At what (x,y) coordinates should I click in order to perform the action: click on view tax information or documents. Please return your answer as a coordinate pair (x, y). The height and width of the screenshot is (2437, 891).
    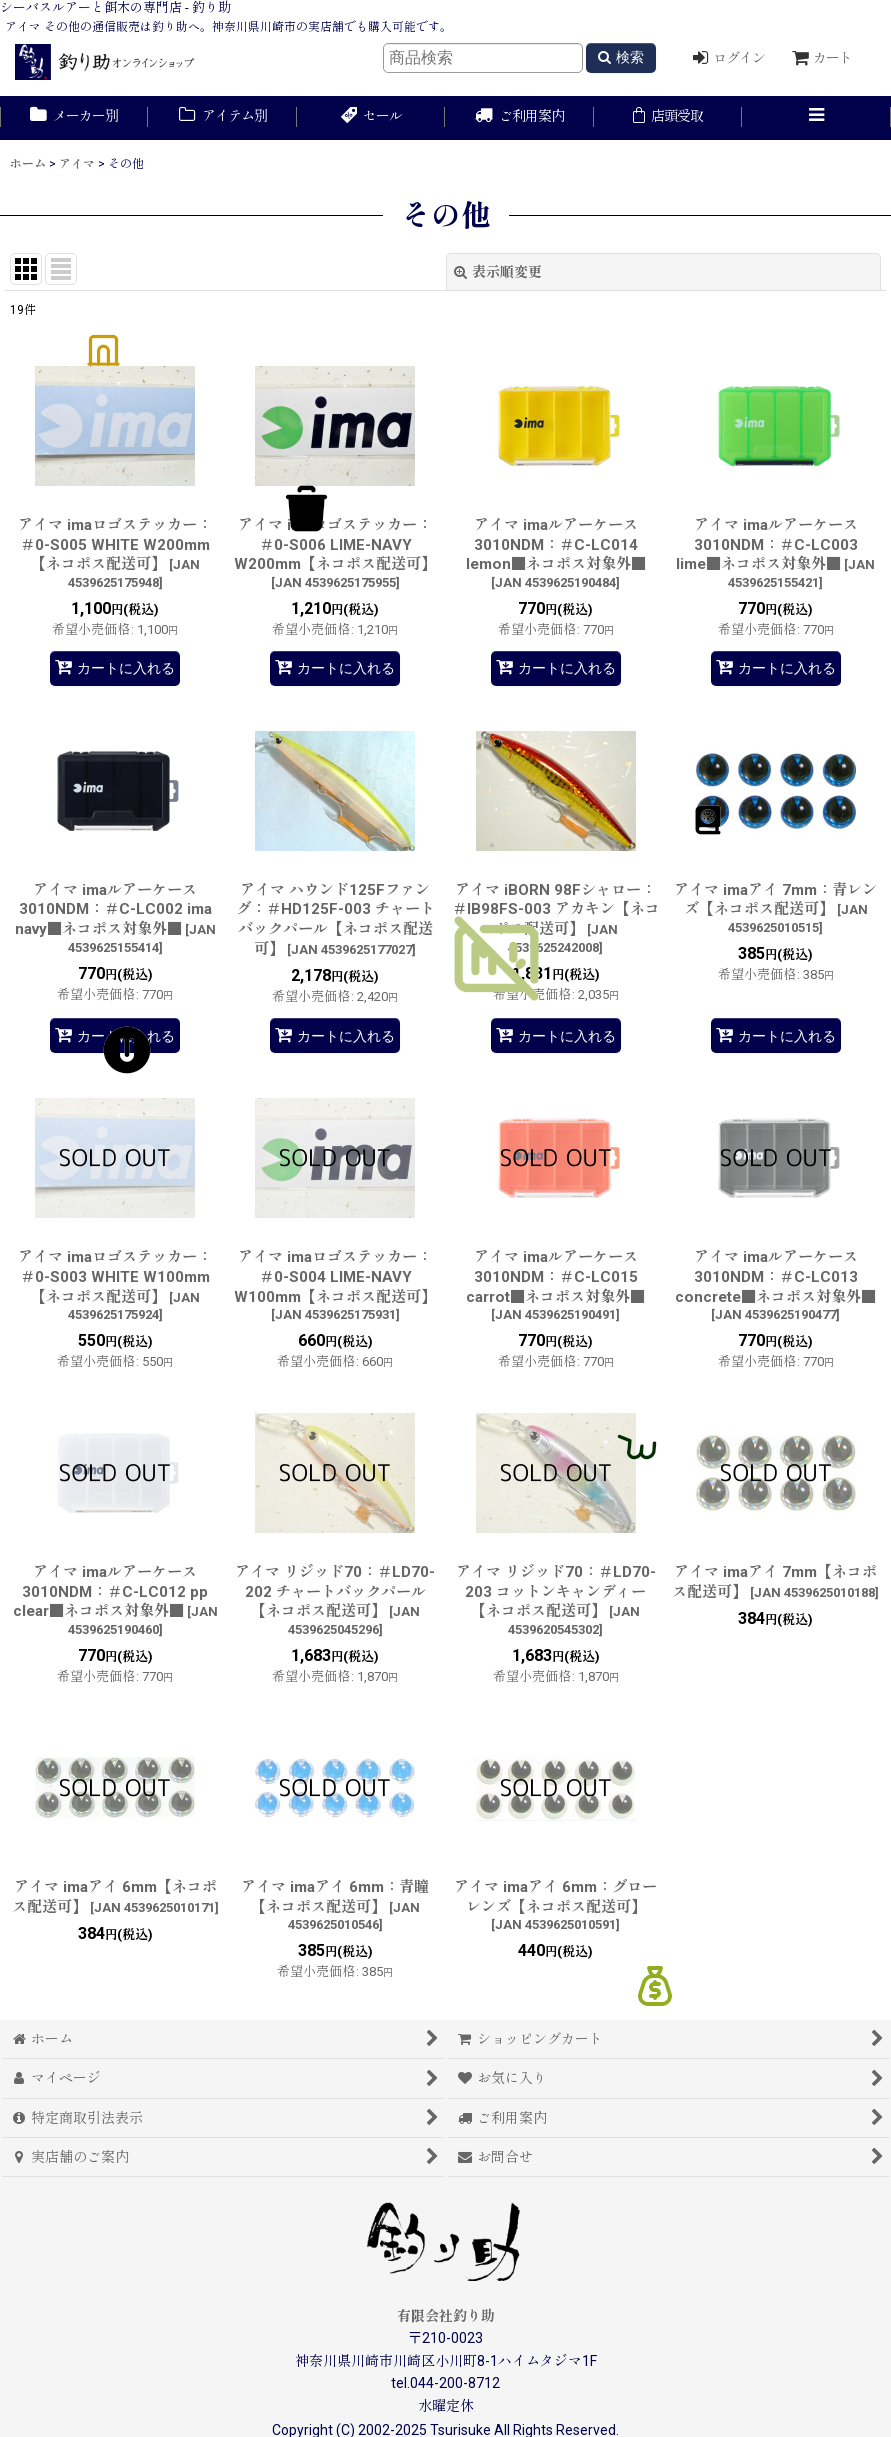
    Looking at the image, I should click on (655, 1986).